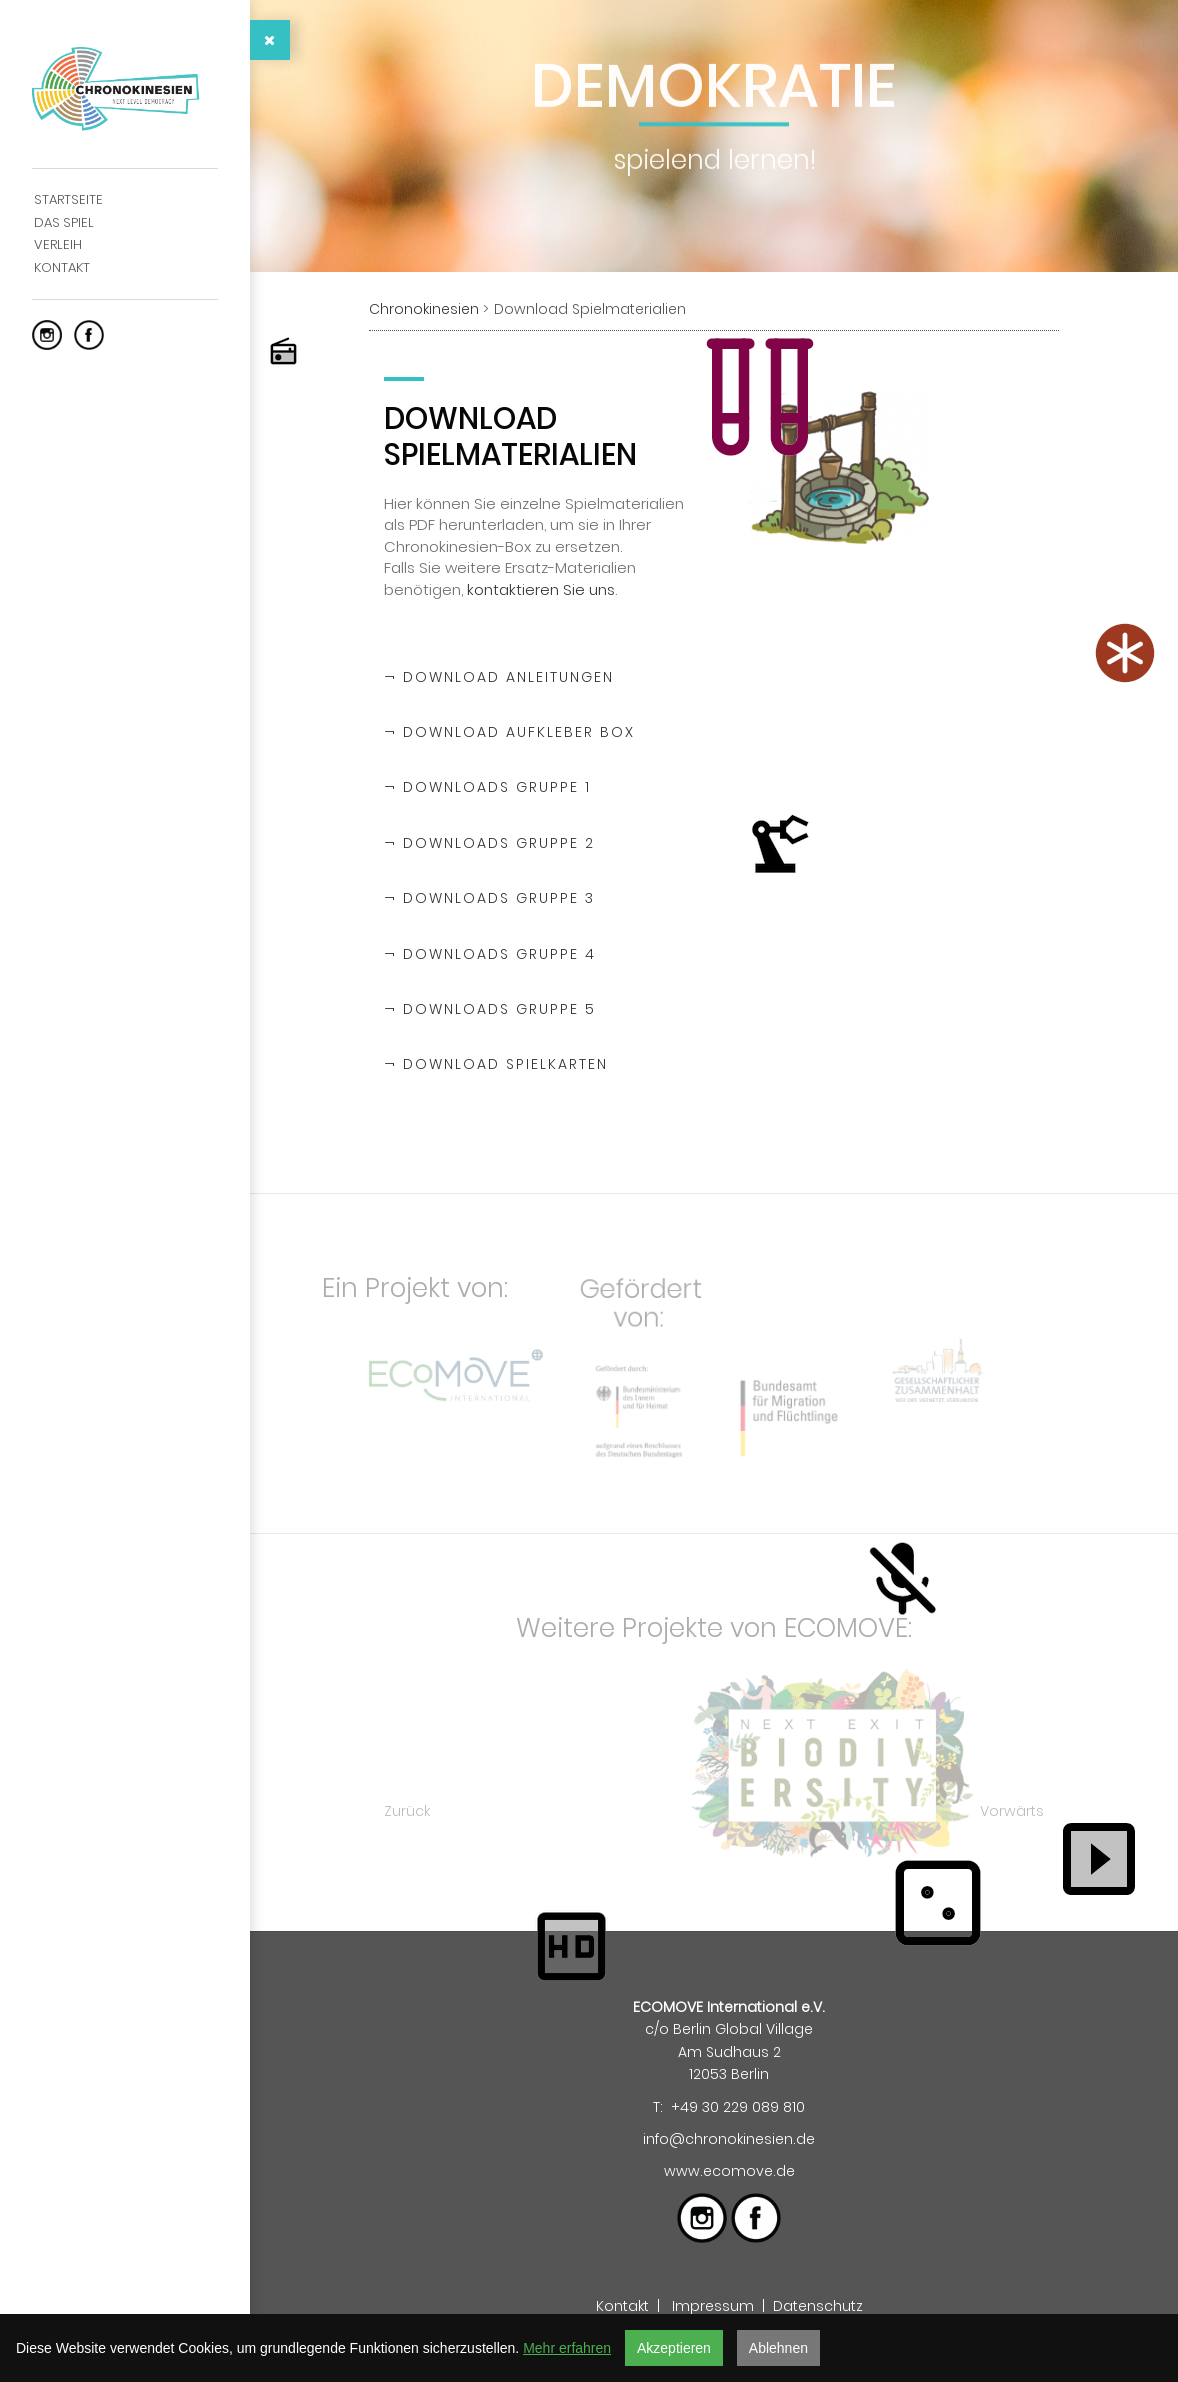  What do you see at coordinates (571, 1946) in the screenshot?
I see `indicates high definition video quality is available` at bounding box center [571, 1946].